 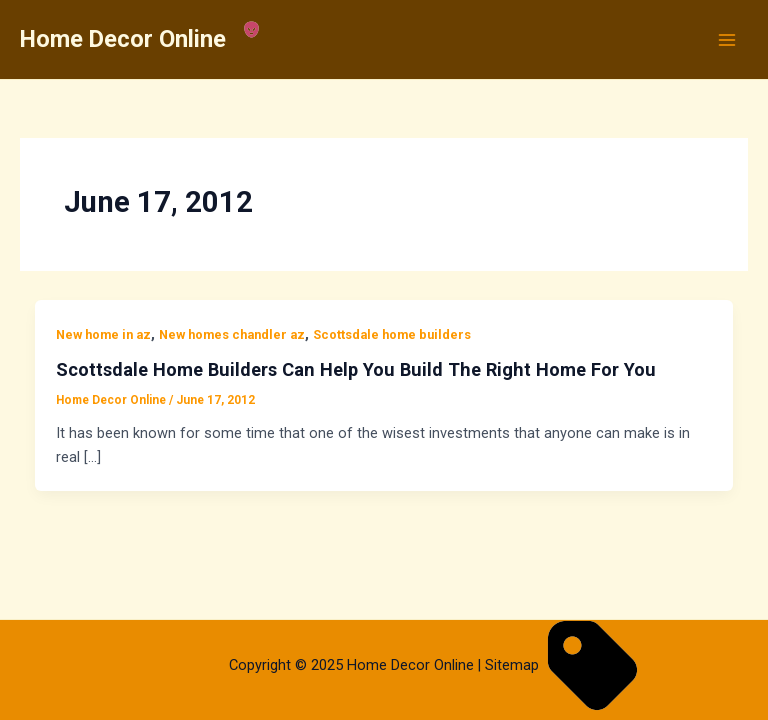 I want to click on add or manage tags, so click(x=592, y=665).